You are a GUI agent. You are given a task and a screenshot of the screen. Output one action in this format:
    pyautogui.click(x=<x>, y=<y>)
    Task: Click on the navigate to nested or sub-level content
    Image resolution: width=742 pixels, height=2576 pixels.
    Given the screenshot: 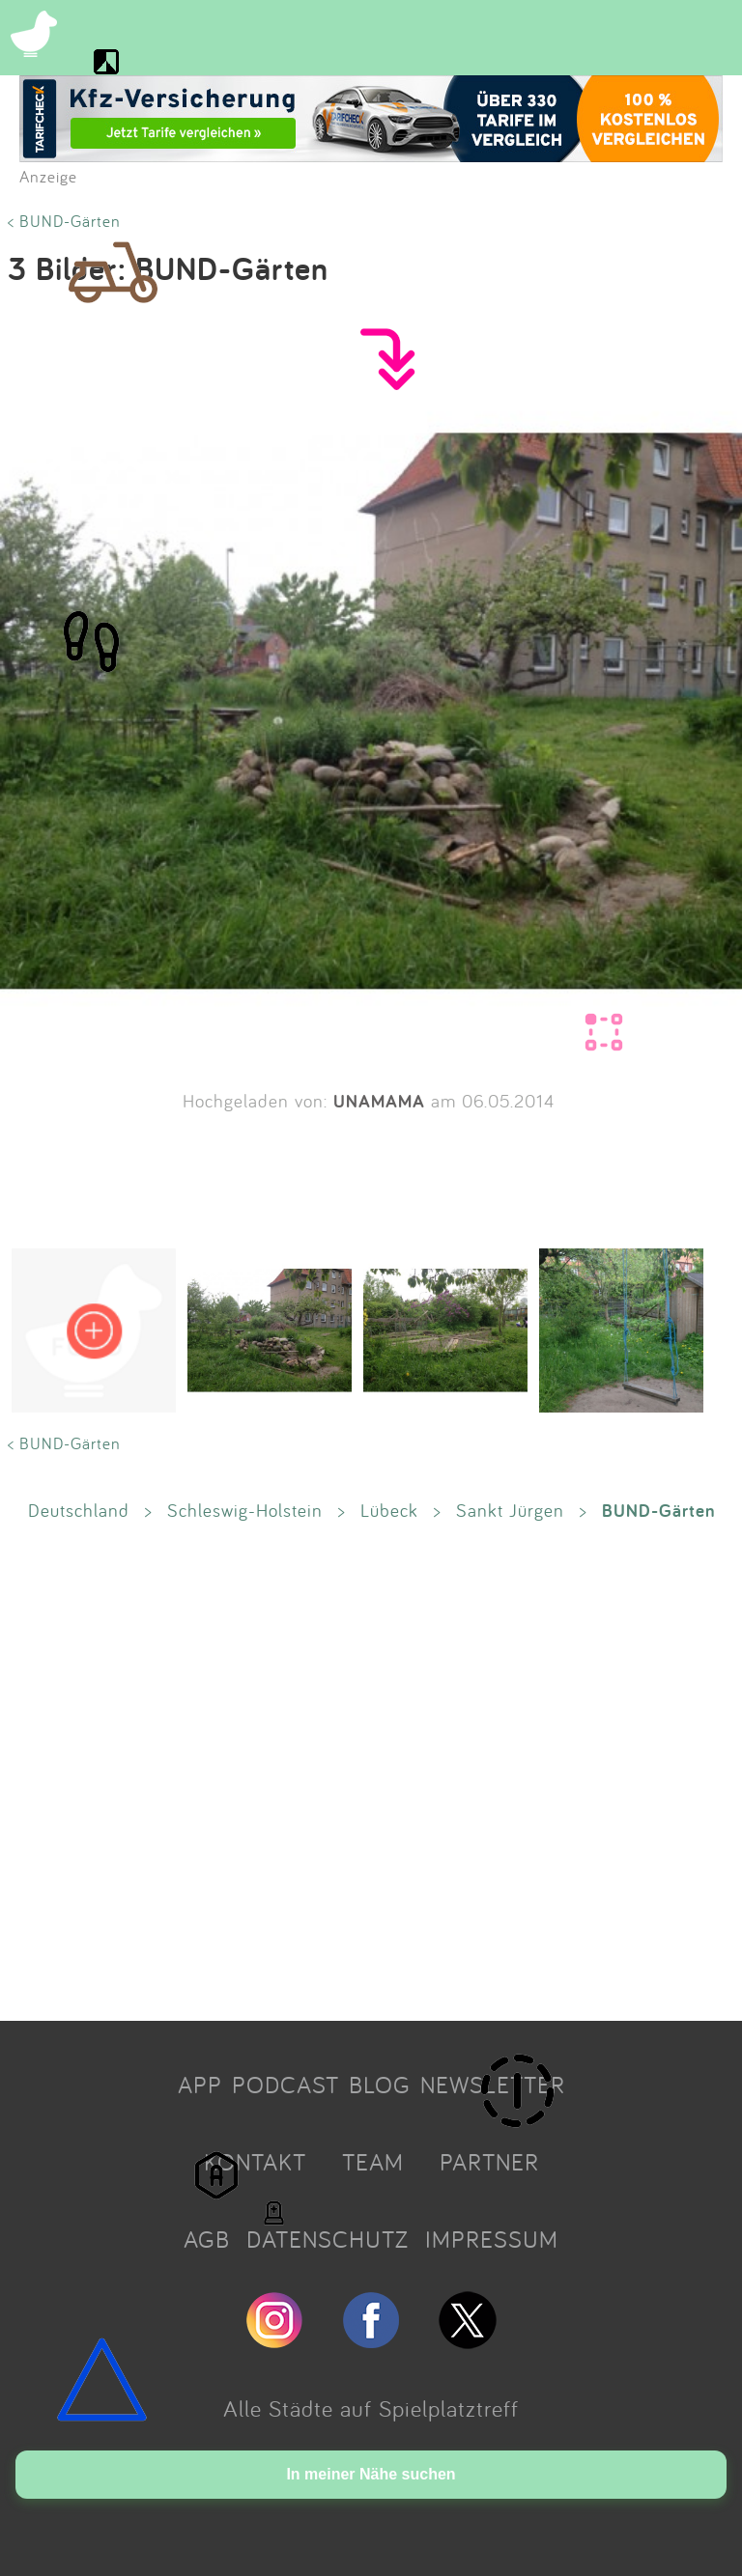 What is the action you would take?
    pyautogui.click(x=389, y=361)
    